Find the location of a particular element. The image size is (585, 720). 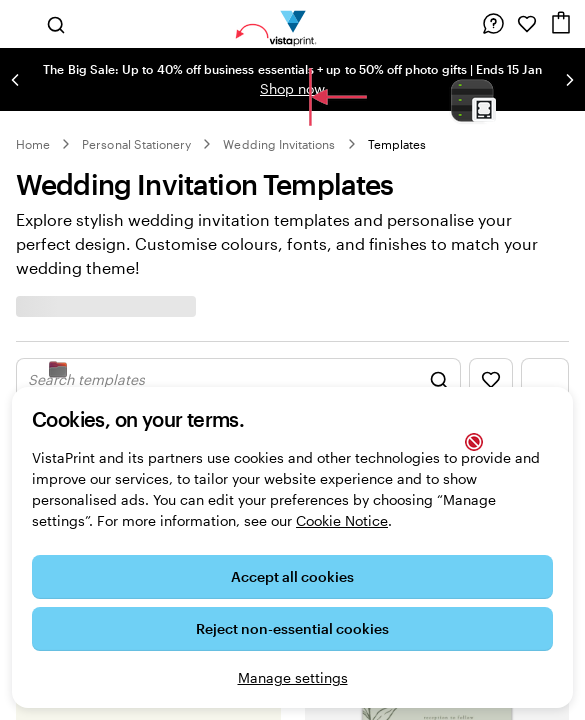

configure iSCSI storage network settings is located at coordinates (472, 101).